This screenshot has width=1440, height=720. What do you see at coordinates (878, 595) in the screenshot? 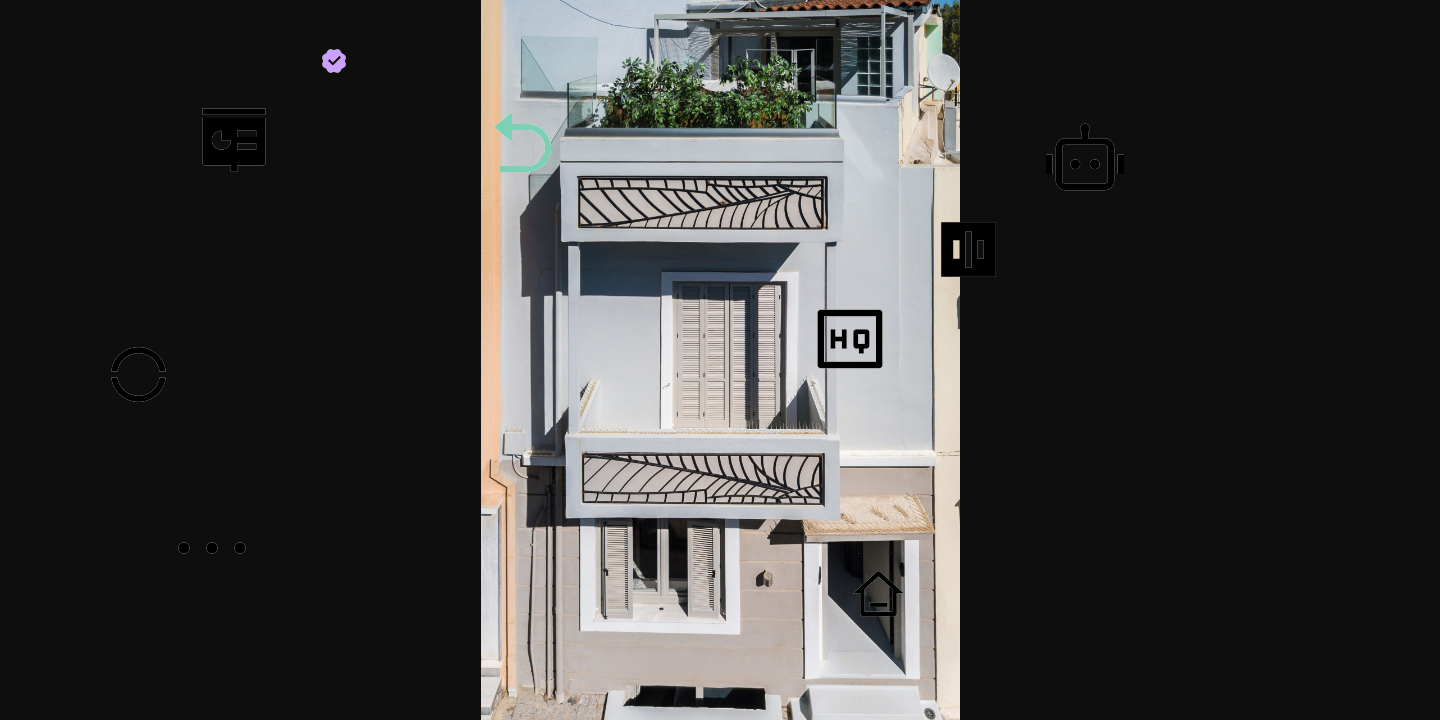
I see `navigate to home screen` at bounding box center [878, 595].